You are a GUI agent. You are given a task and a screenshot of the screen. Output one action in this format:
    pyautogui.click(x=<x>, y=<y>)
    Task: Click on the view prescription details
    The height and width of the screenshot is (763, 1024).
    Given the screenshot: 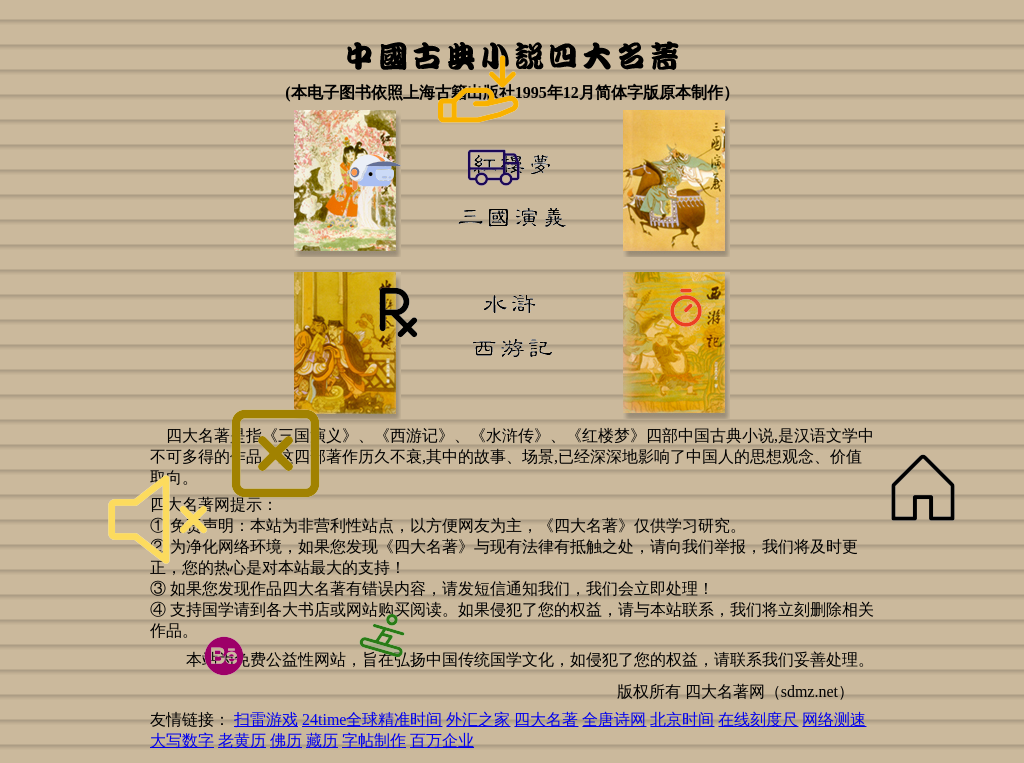 What is the action you would take?
    pyautogui.click(x=396, y=312)
    